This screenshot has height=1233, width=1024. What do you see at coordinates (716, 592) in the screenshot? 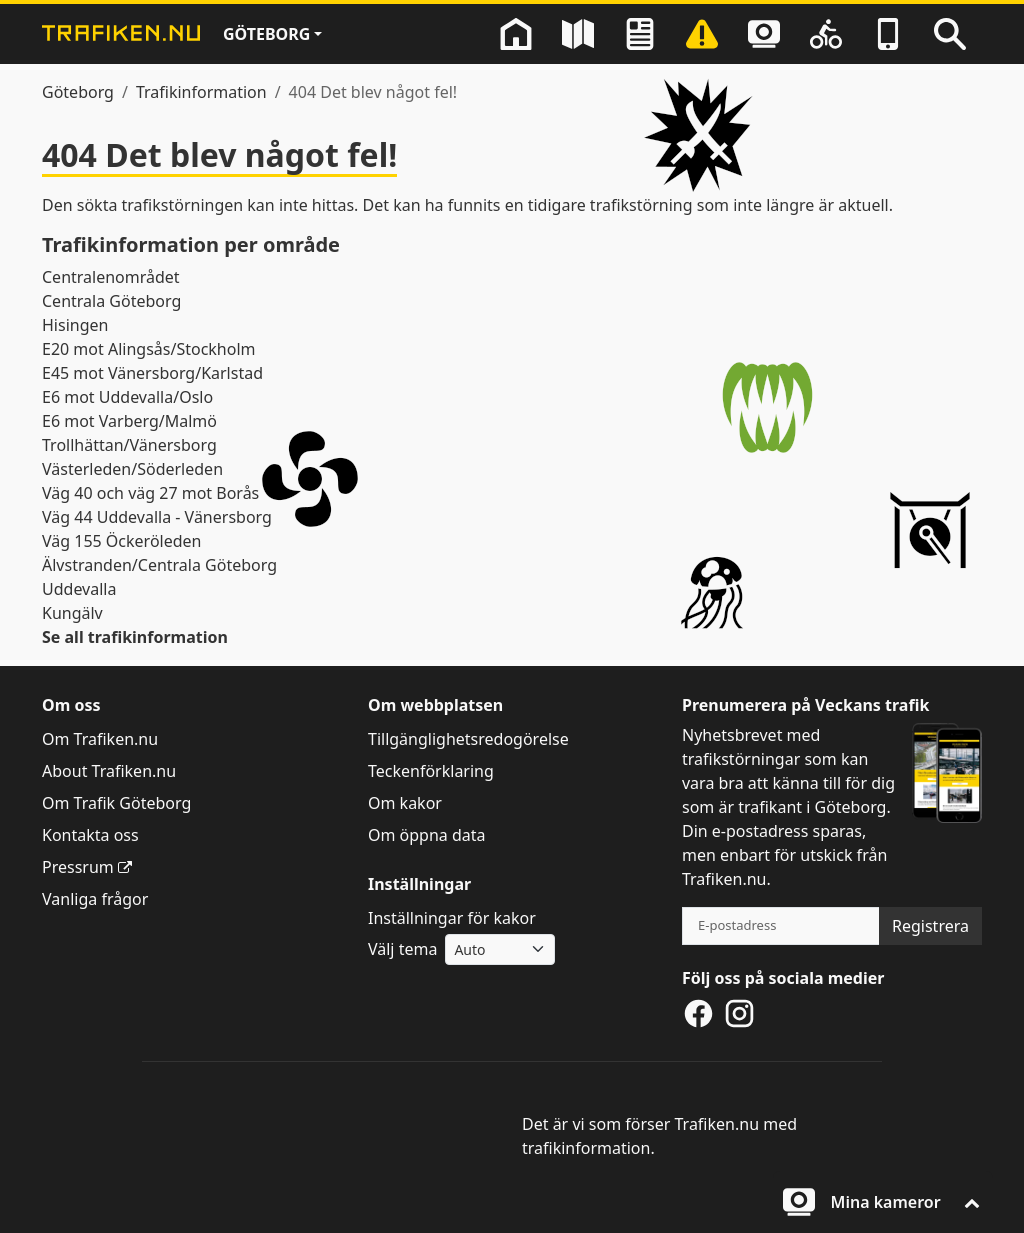
I see `jellyfish creature or enemy in a game interface` at bounding box center [716, 592].